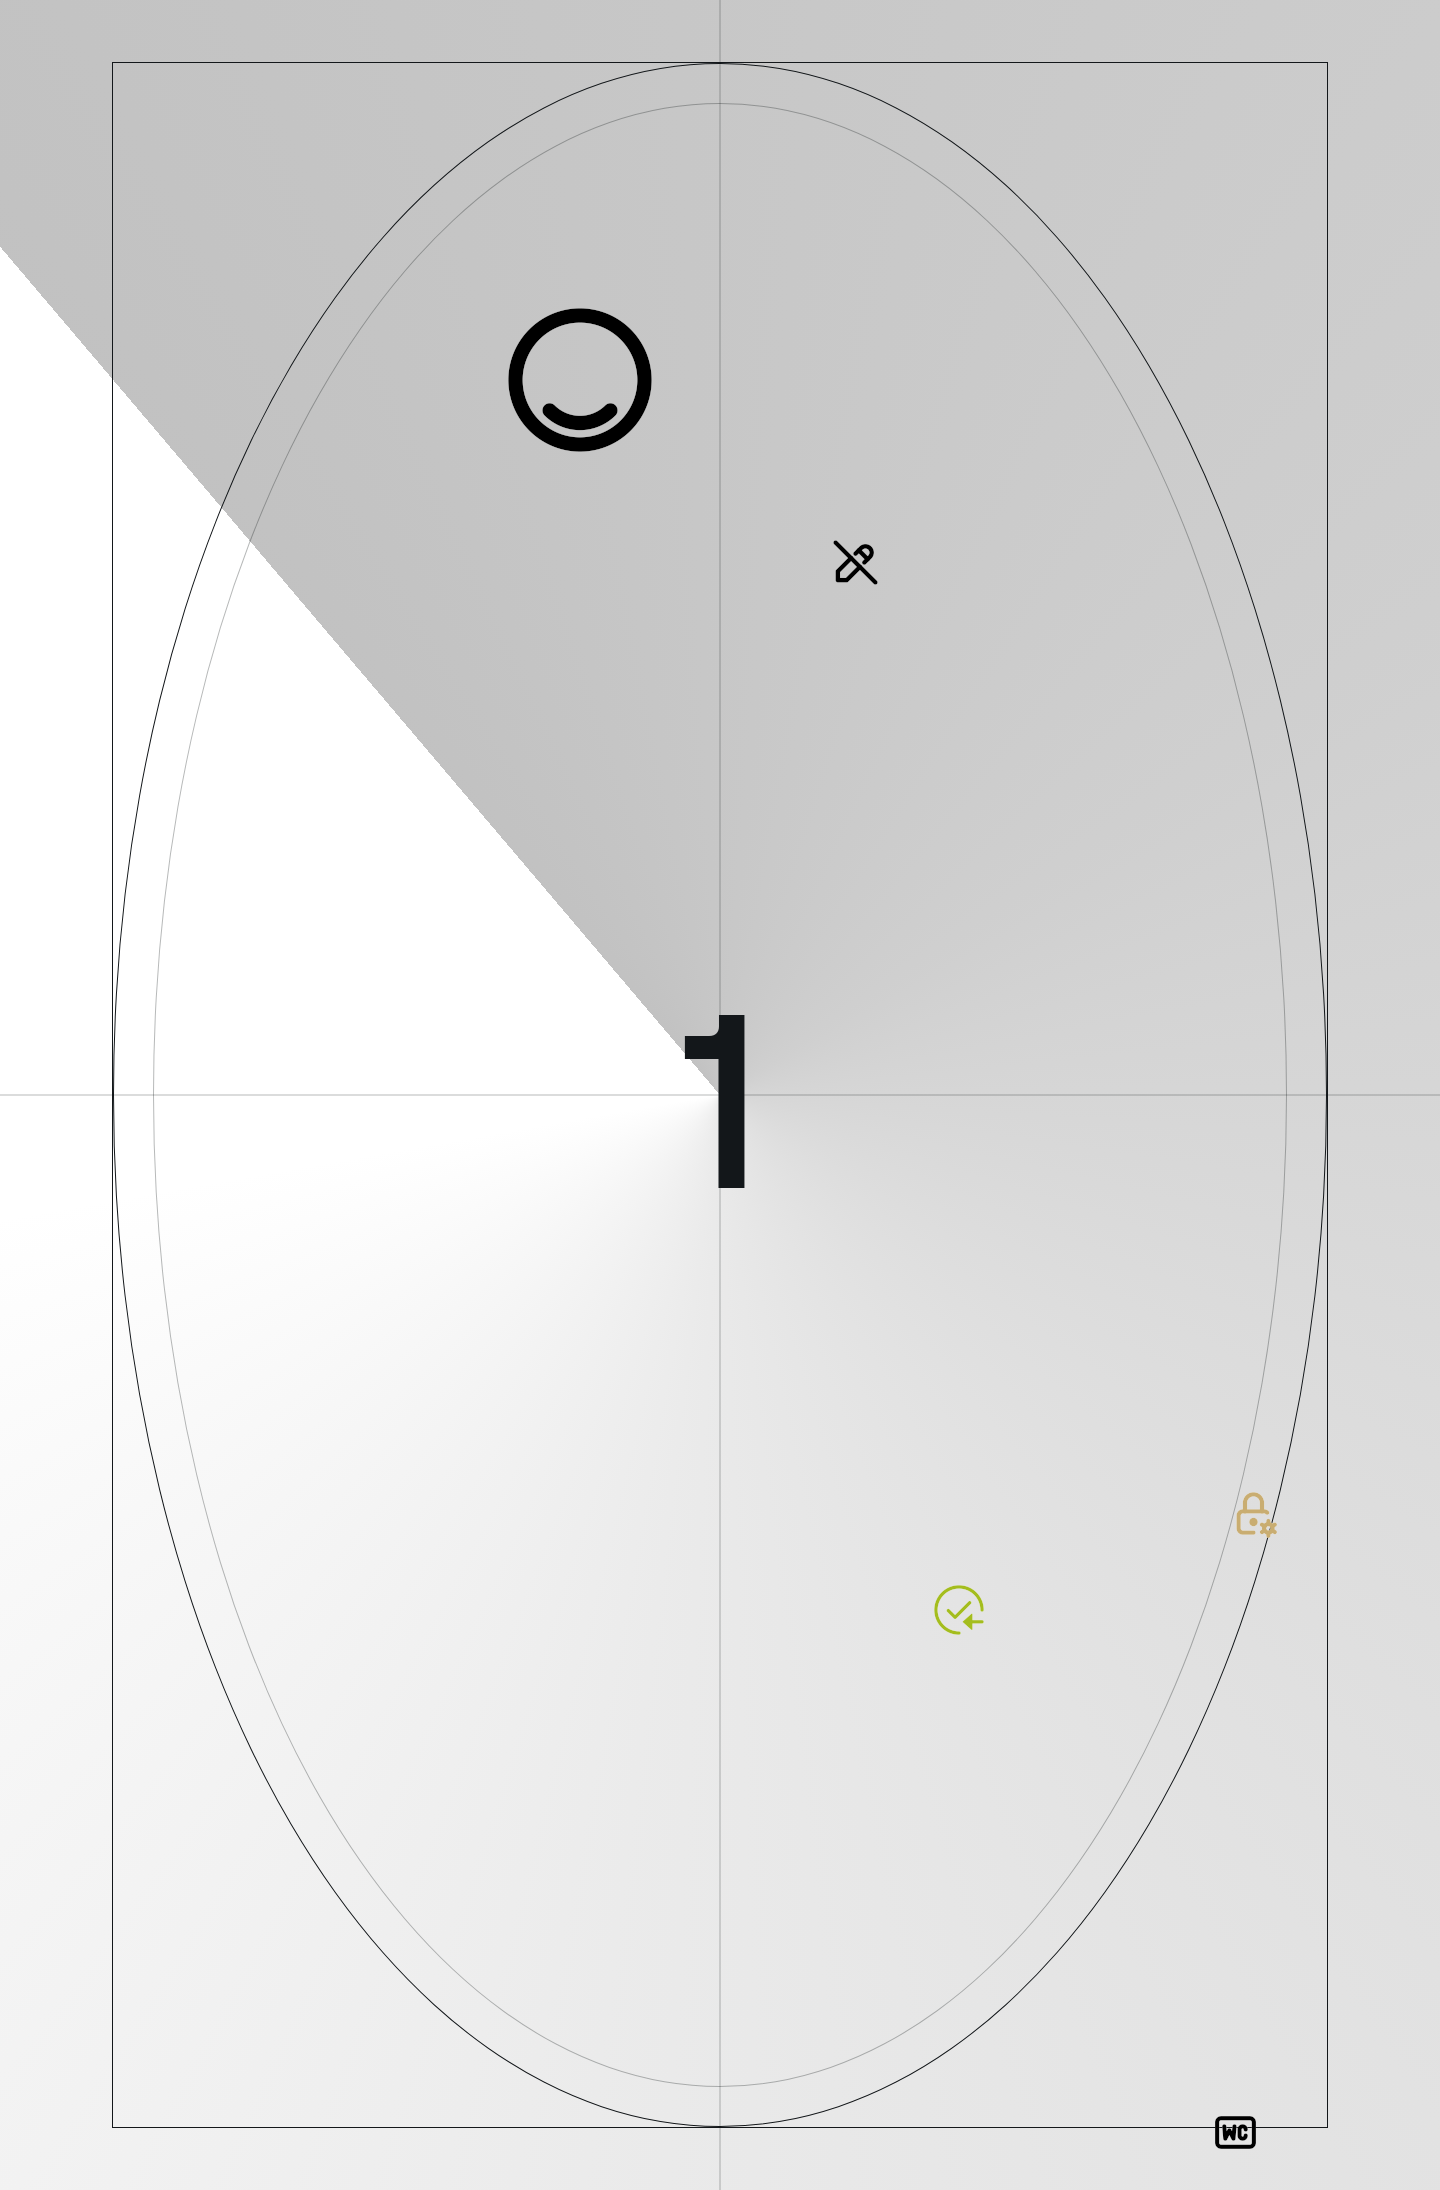 This screenshot has width=1440, height=2190. What do you see at coordinates (1235, 2132) in the screenshot?
I see `indicates restroom or water closet location` at bounding box center [1235, 2132].